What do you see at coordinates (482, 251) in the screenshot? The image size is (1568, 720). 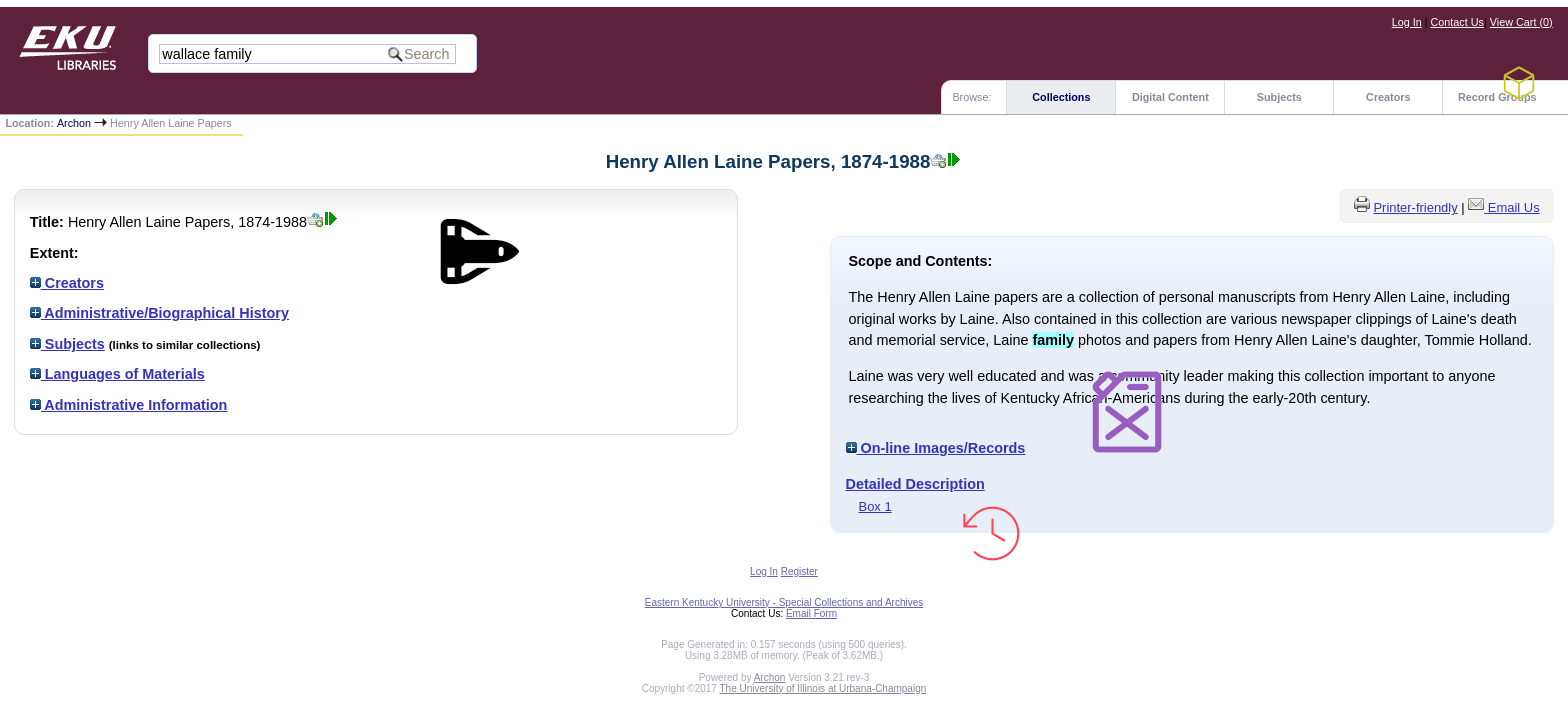 I see `access space or aerospace-related content` at bounding box center [482, 251].